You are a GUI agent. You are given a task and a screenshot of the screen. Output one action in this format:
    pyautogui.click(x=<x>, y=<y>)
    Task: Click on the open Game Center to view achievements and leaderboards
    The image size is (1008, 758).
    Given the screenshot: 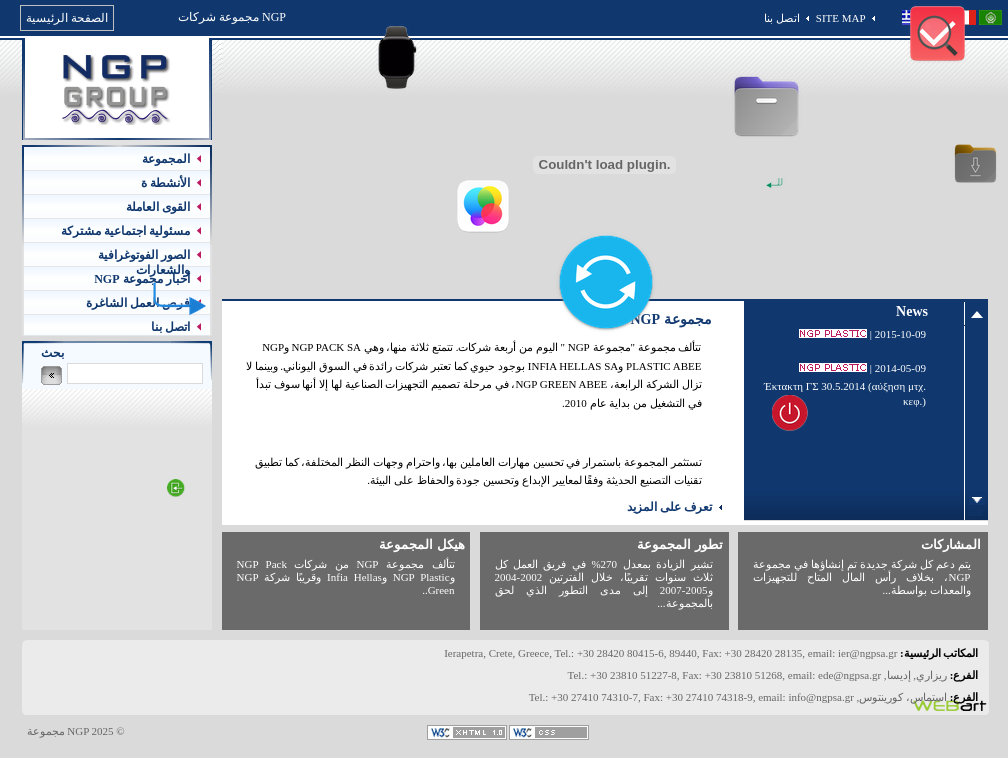 What is the action you would take?
    pyautogui.click(x=483, y=206)
    